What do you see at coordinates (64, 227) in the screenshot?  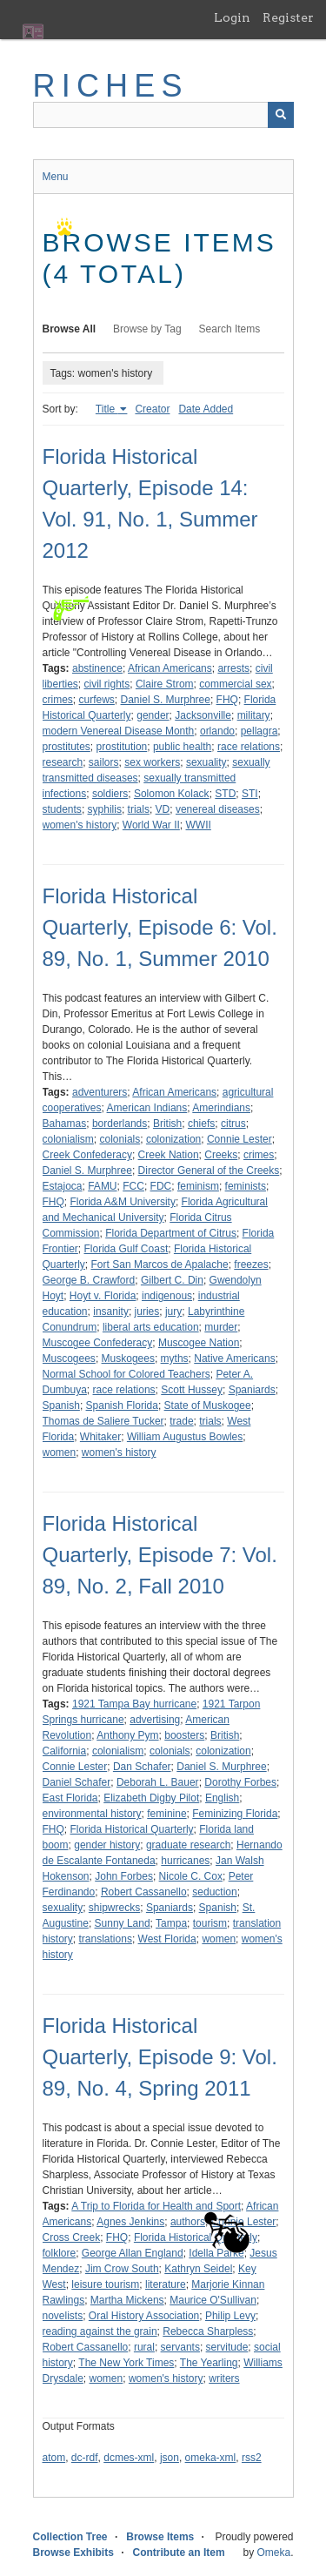 I see `access pet-related features or settings` at bounding box center [64, 227].